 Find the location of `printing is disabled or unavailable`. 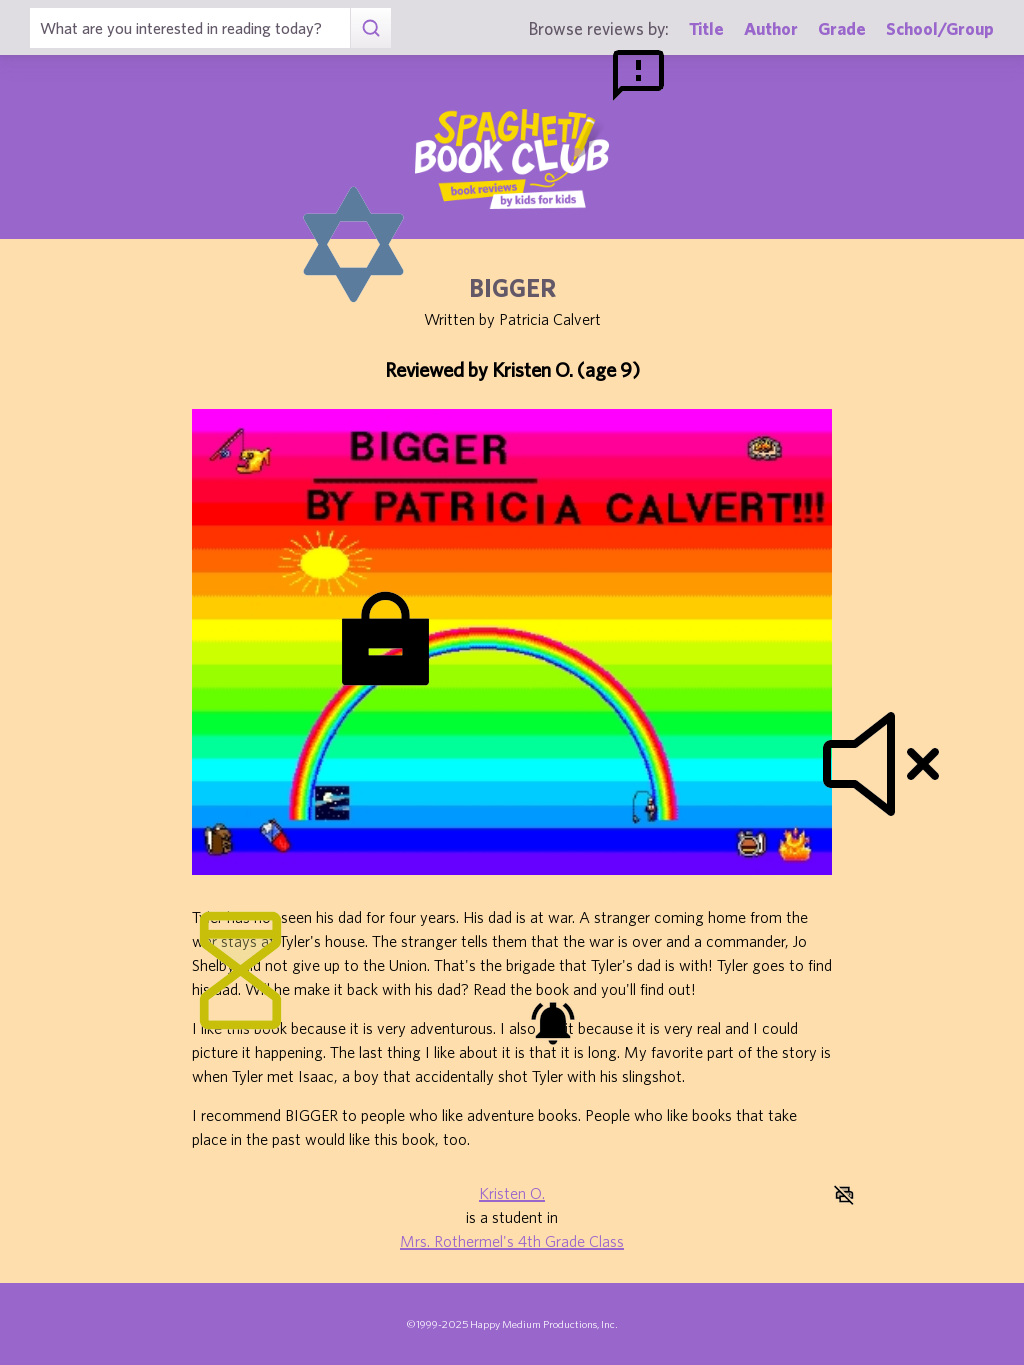

printing is disabled or unavailable is located at coordinates (844, 1194).